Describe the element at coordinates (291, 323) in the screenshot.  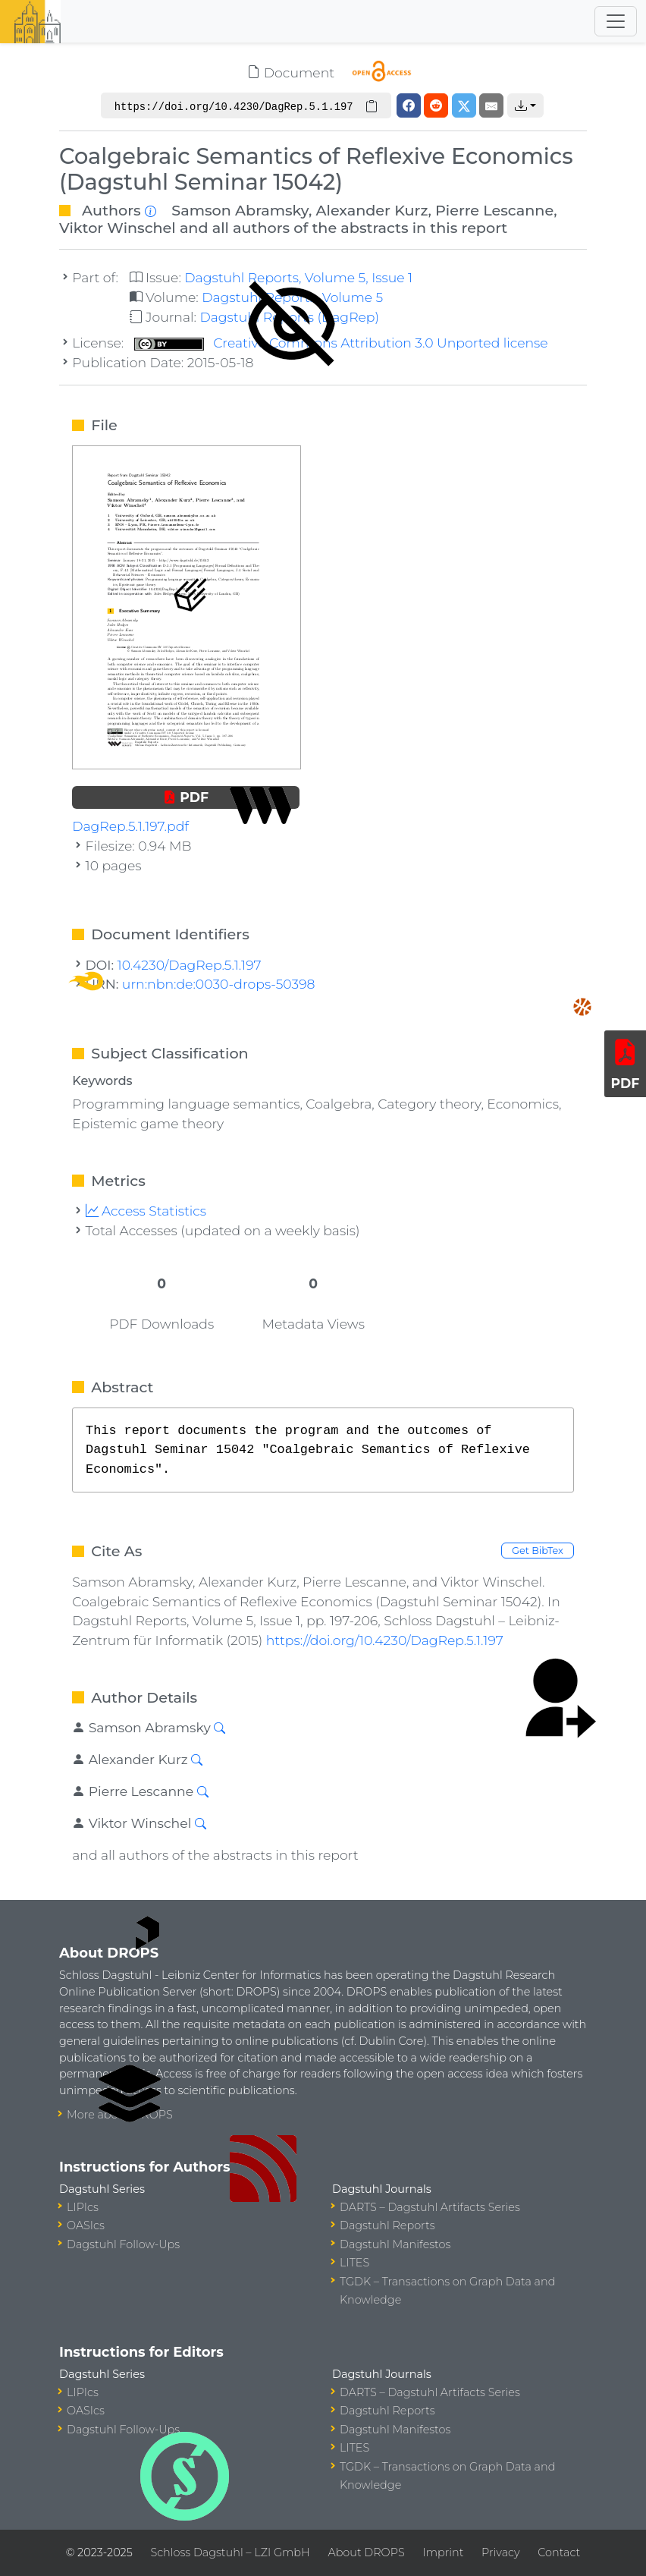
I see `hide password or sensitive content` at that location.